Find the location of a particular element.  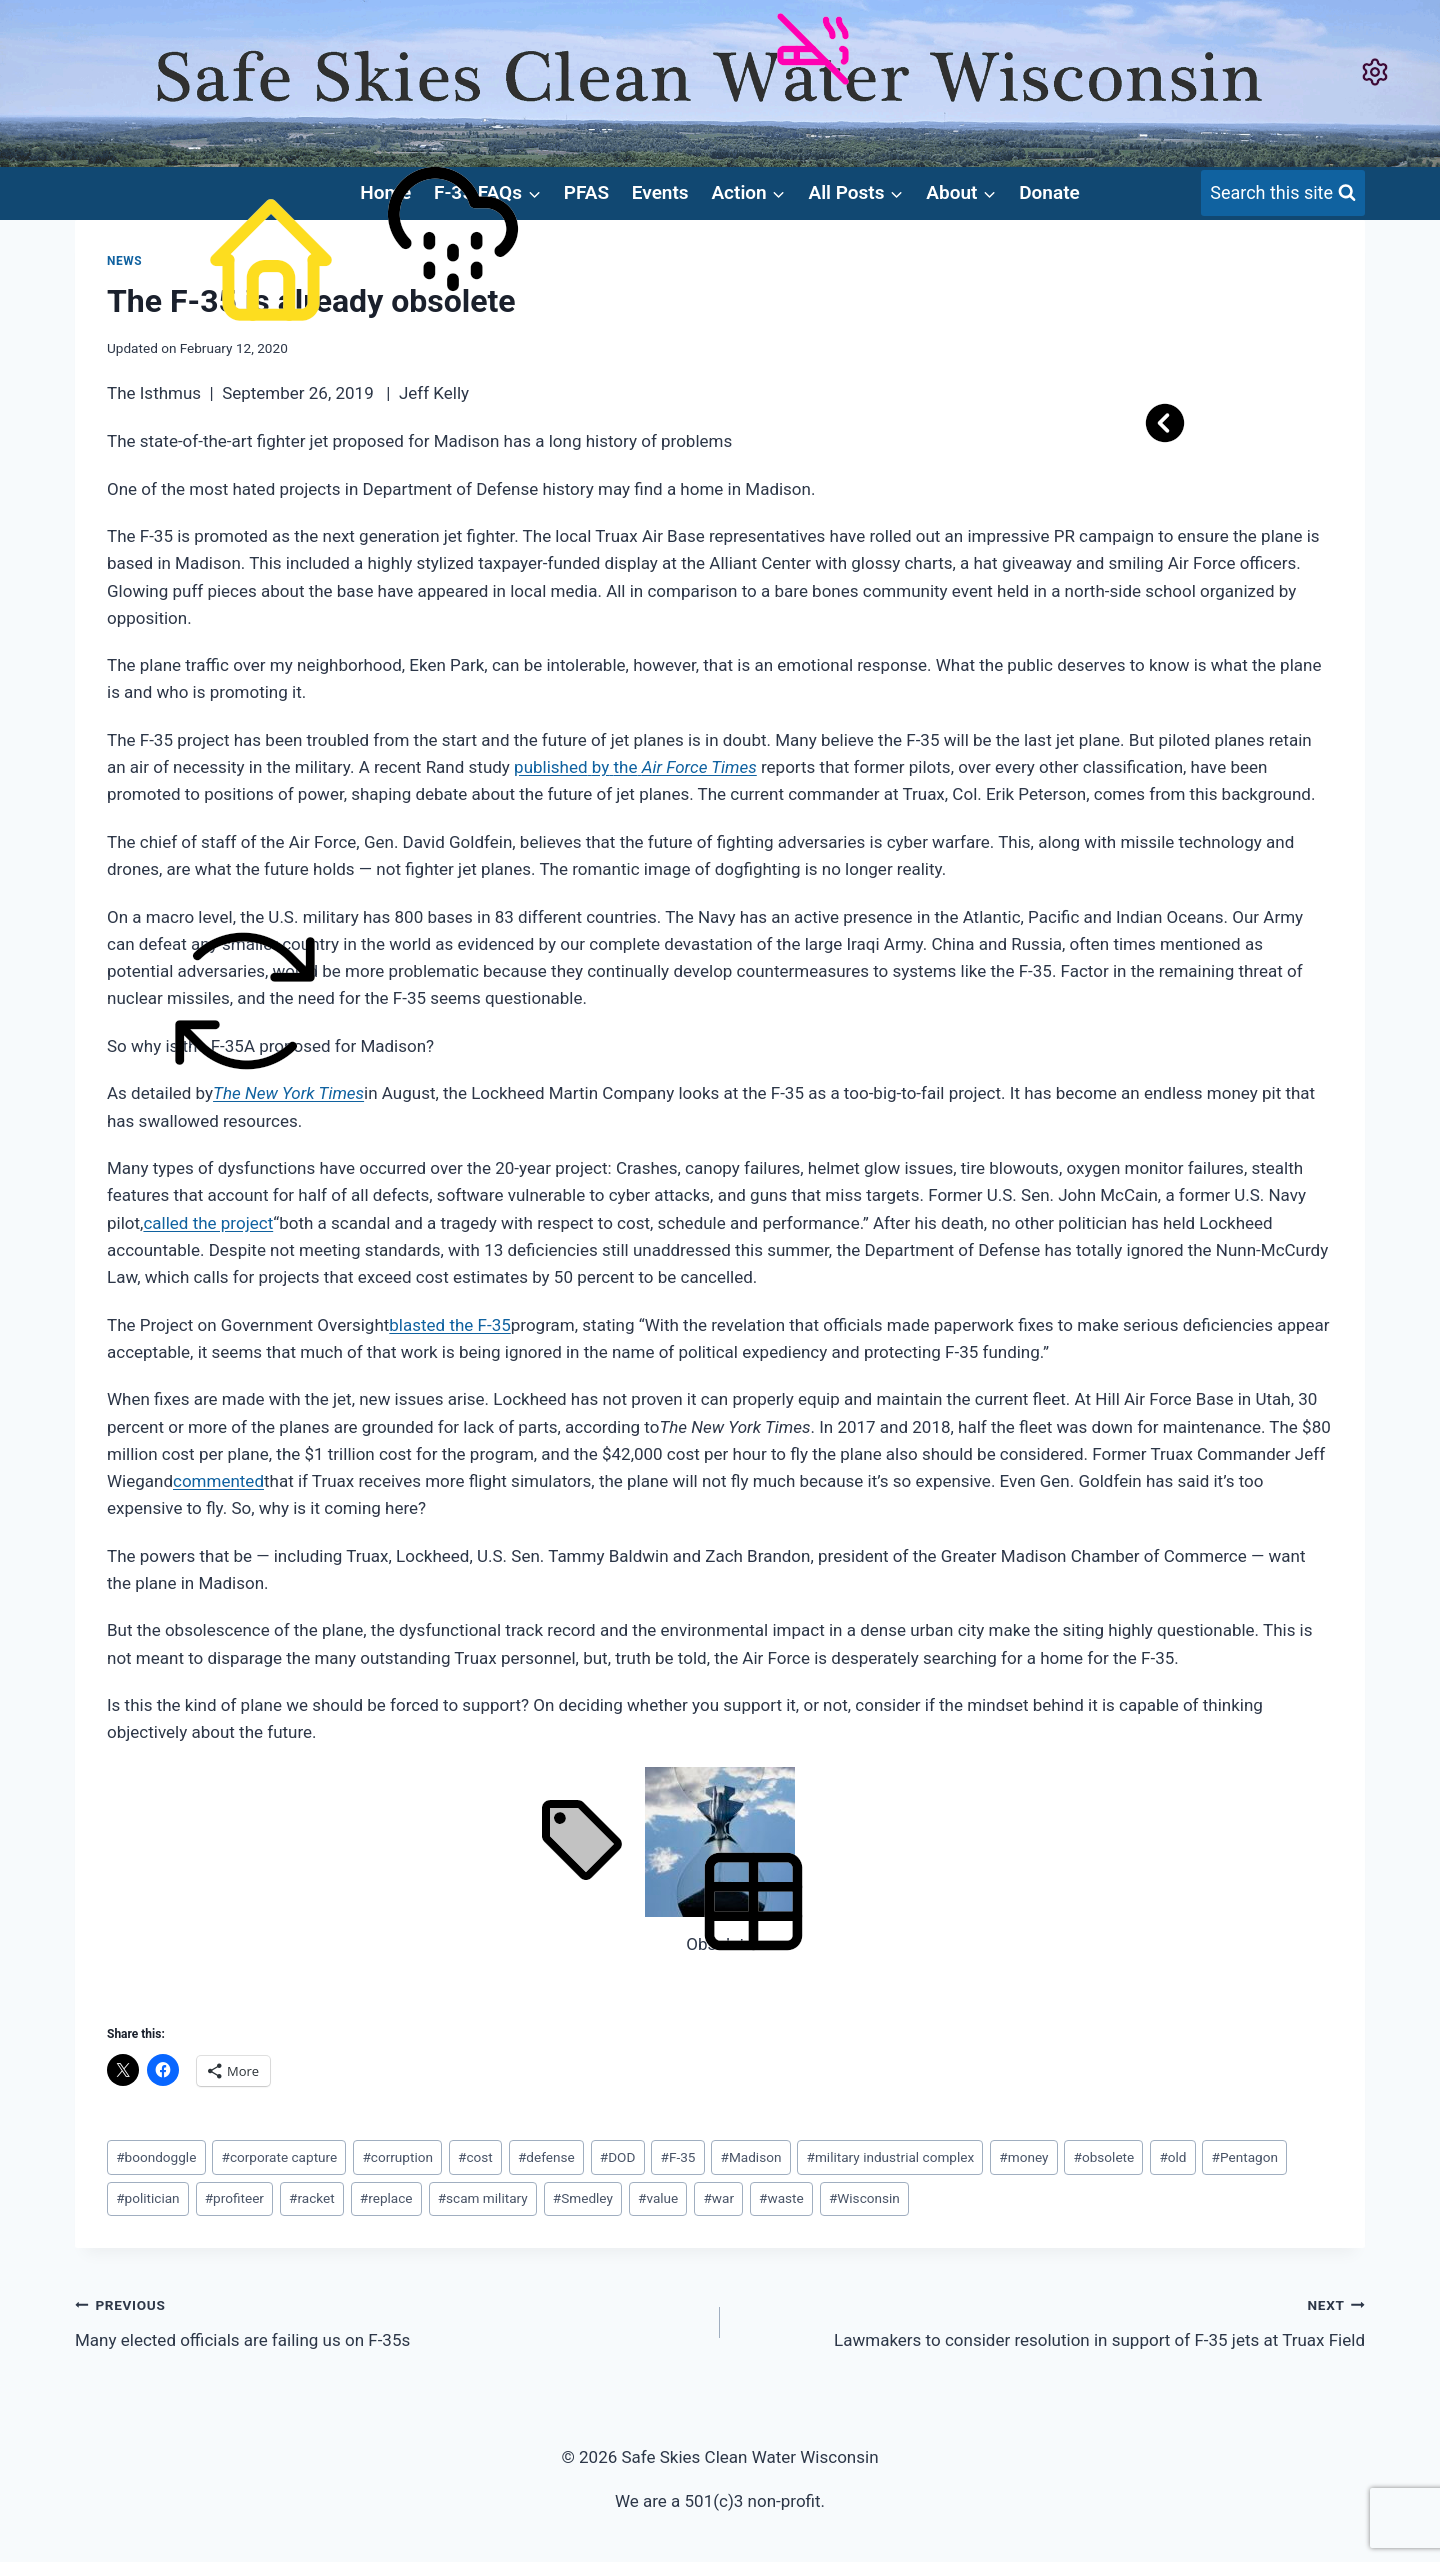

refresh or reload content is located at coordinates (245, 1001).